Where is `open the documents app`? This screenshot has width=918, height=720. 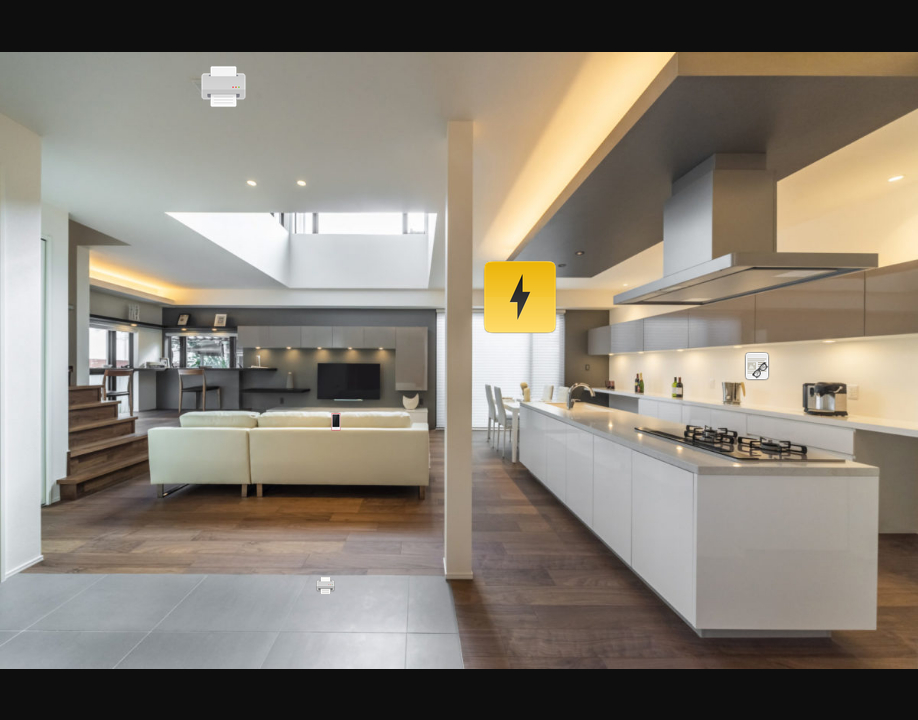 open the documents app is located at coordinates (757, 366).